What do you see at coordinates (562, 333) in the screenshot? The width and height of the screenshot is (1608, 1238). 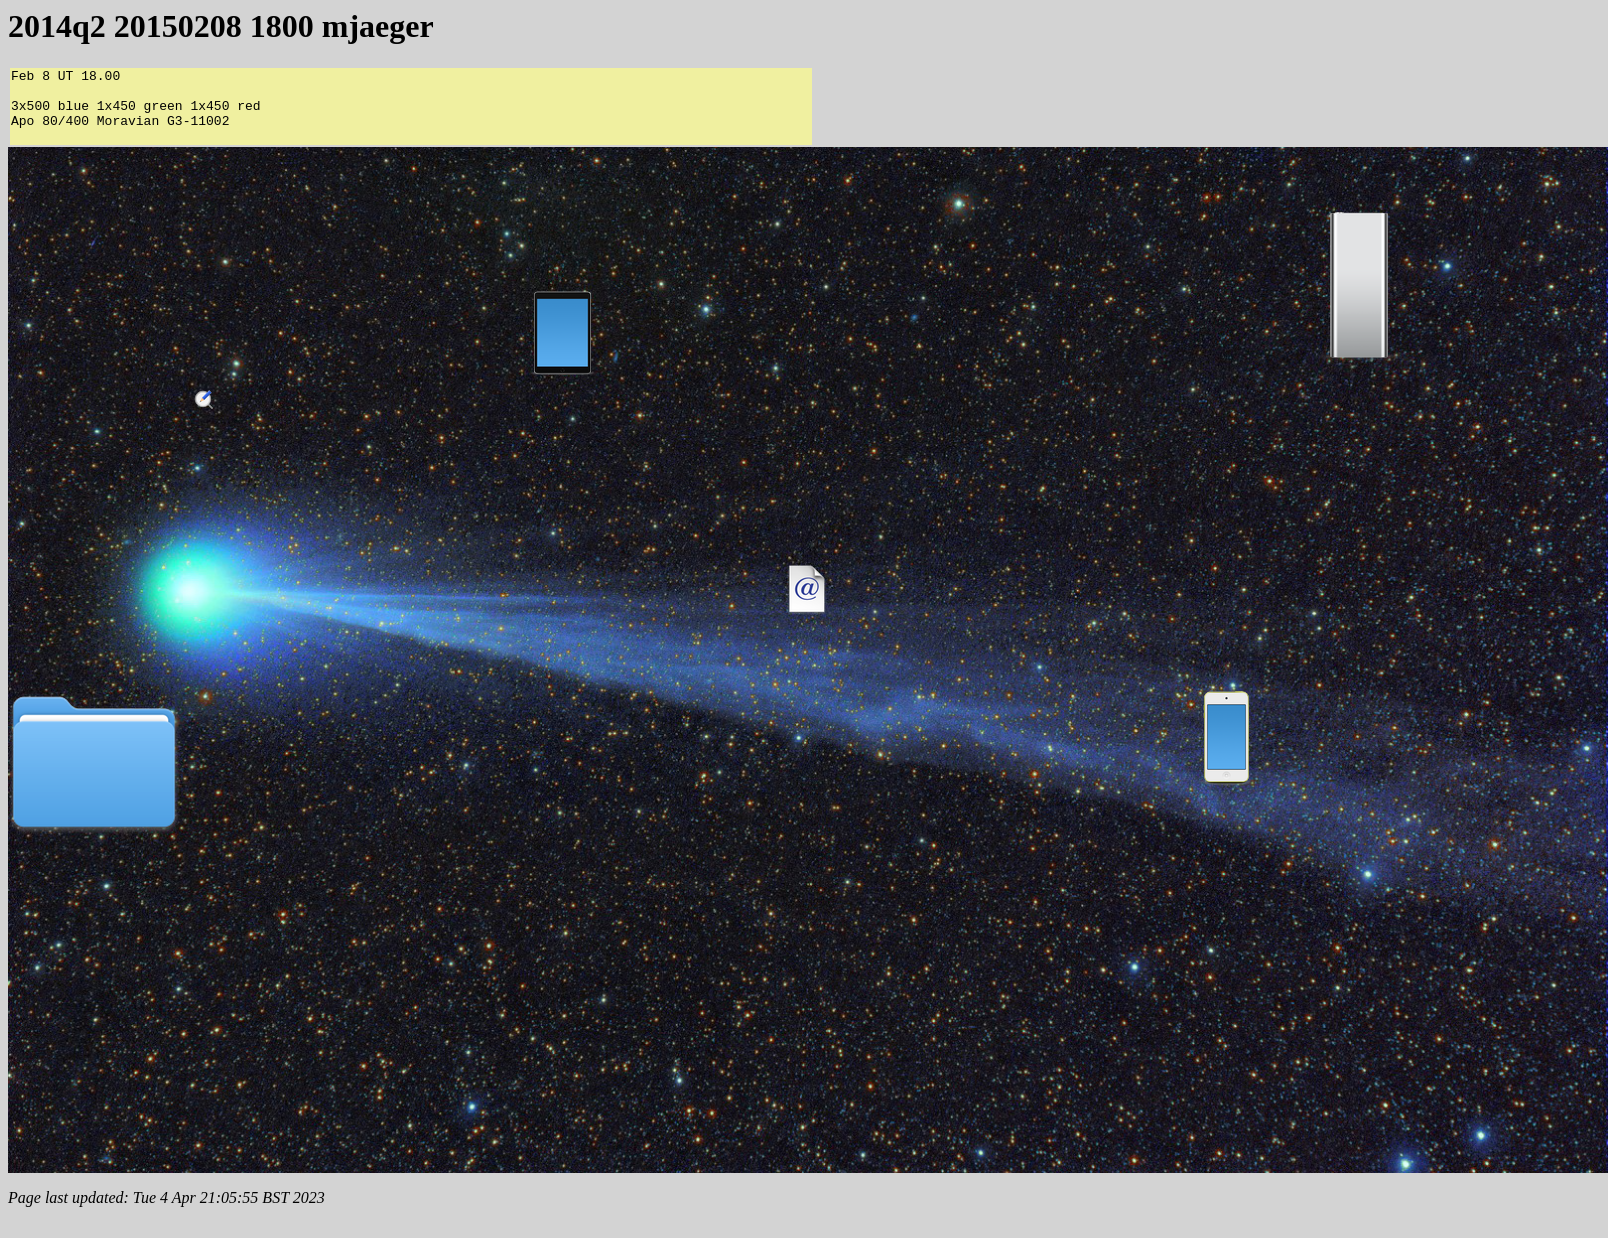 I see `iPad device connected to this computer` at bounding box center [562, 333].